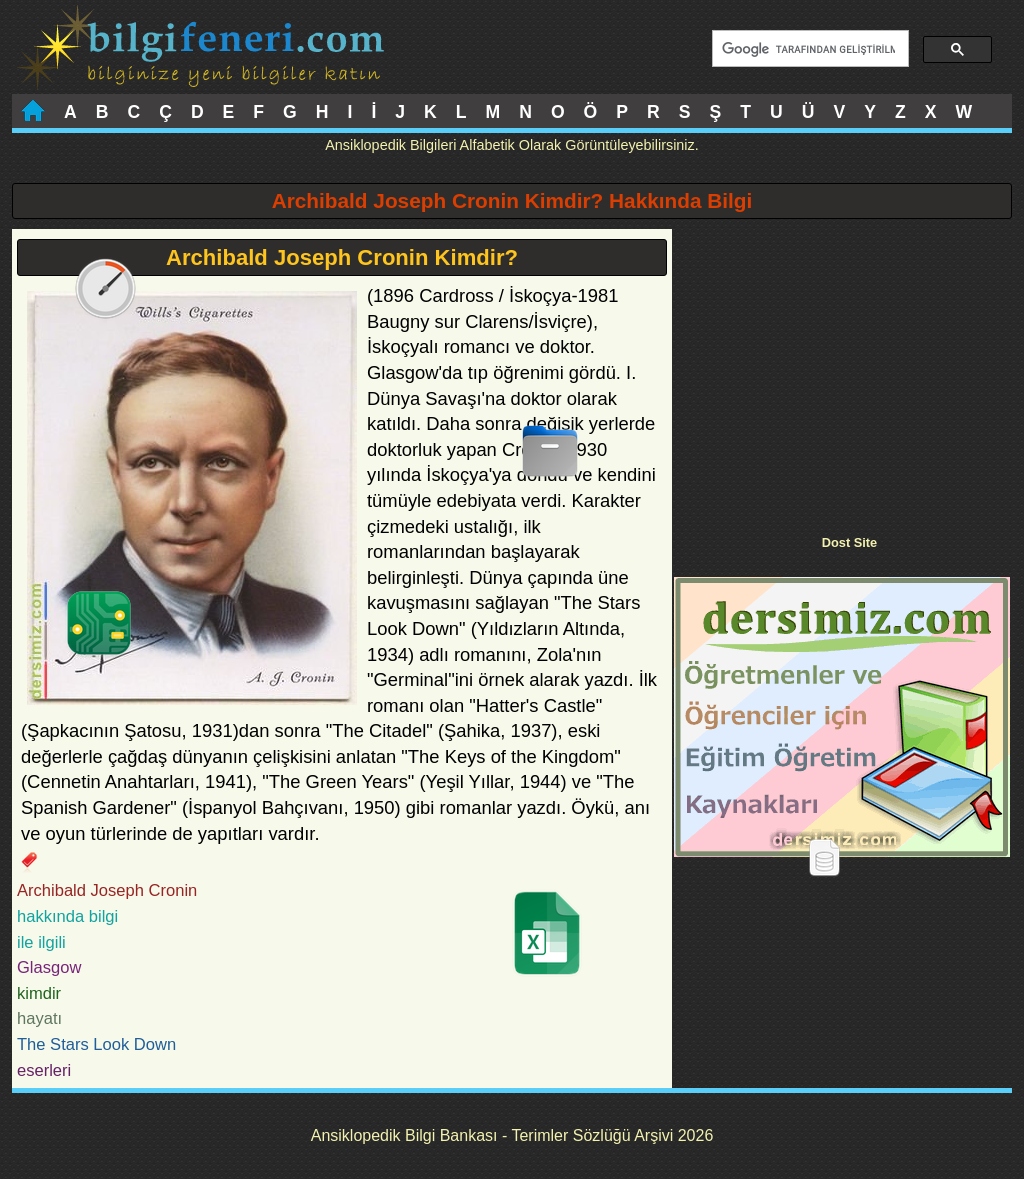 The height and width of the screenshot is (1179, 1024). Describe the element at coordinates (824, 857) in the screenshot. I see `open a database file` at that location.